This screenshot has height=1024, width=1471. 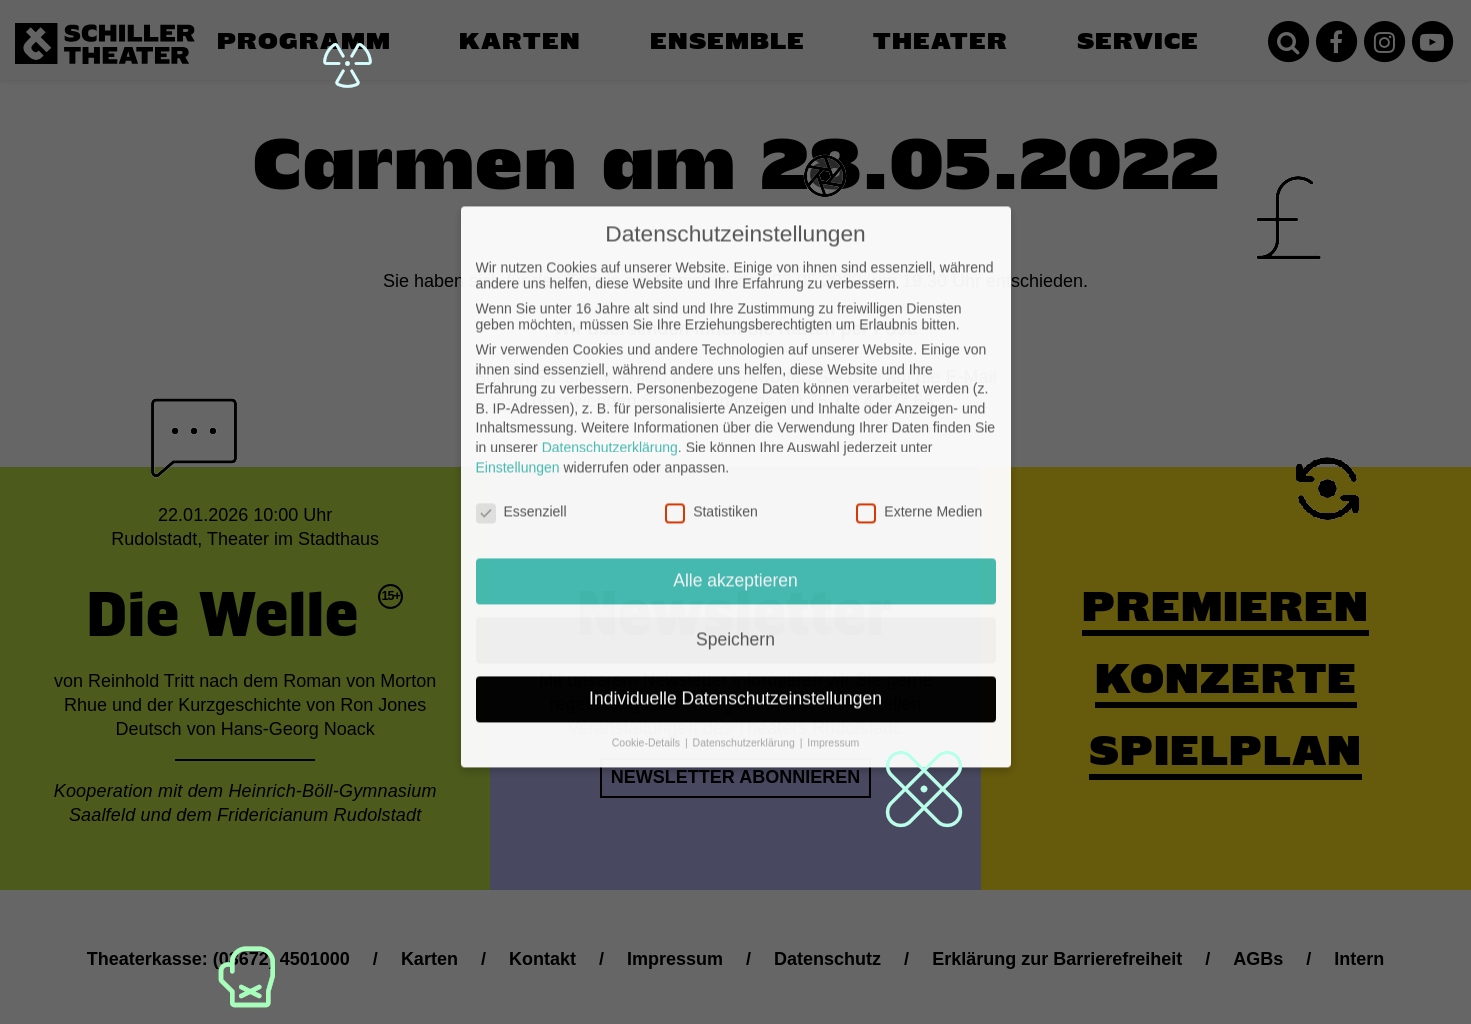 What do you see at coordinates (1292, 219) in the screenshot?
I see `view prices in british pounds` at bounding box center [1292, 219].